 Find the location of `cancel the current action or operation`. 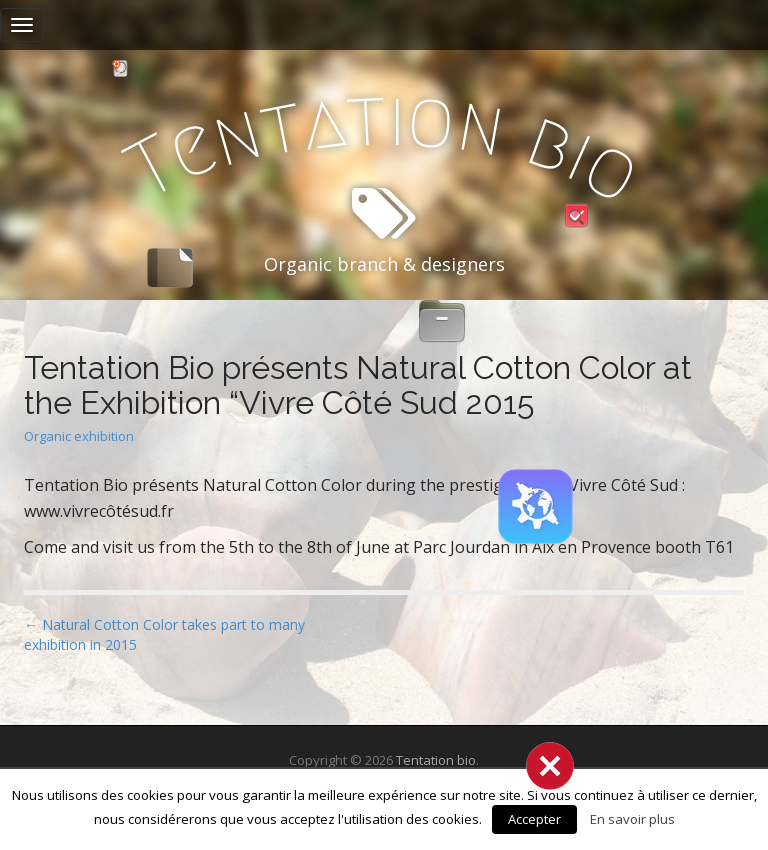

cancel the current action or operation is located at coordinates (550, 766).